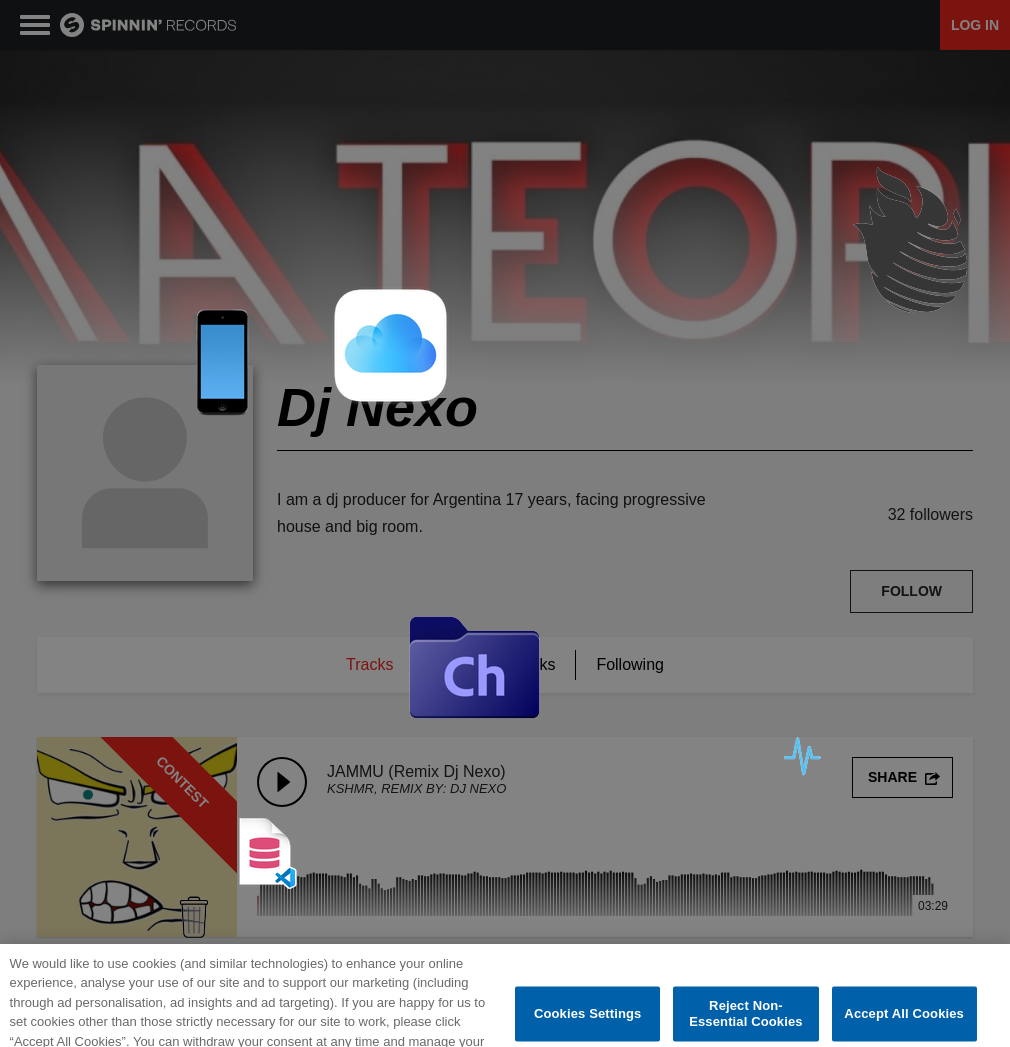 Image resolution: width=1010 pixels, height=1047 pixels. What do you see at coordinates (390, 345) in the screenshot?
I see `open iCloud Drive folder` at bounding box center [390, 345].